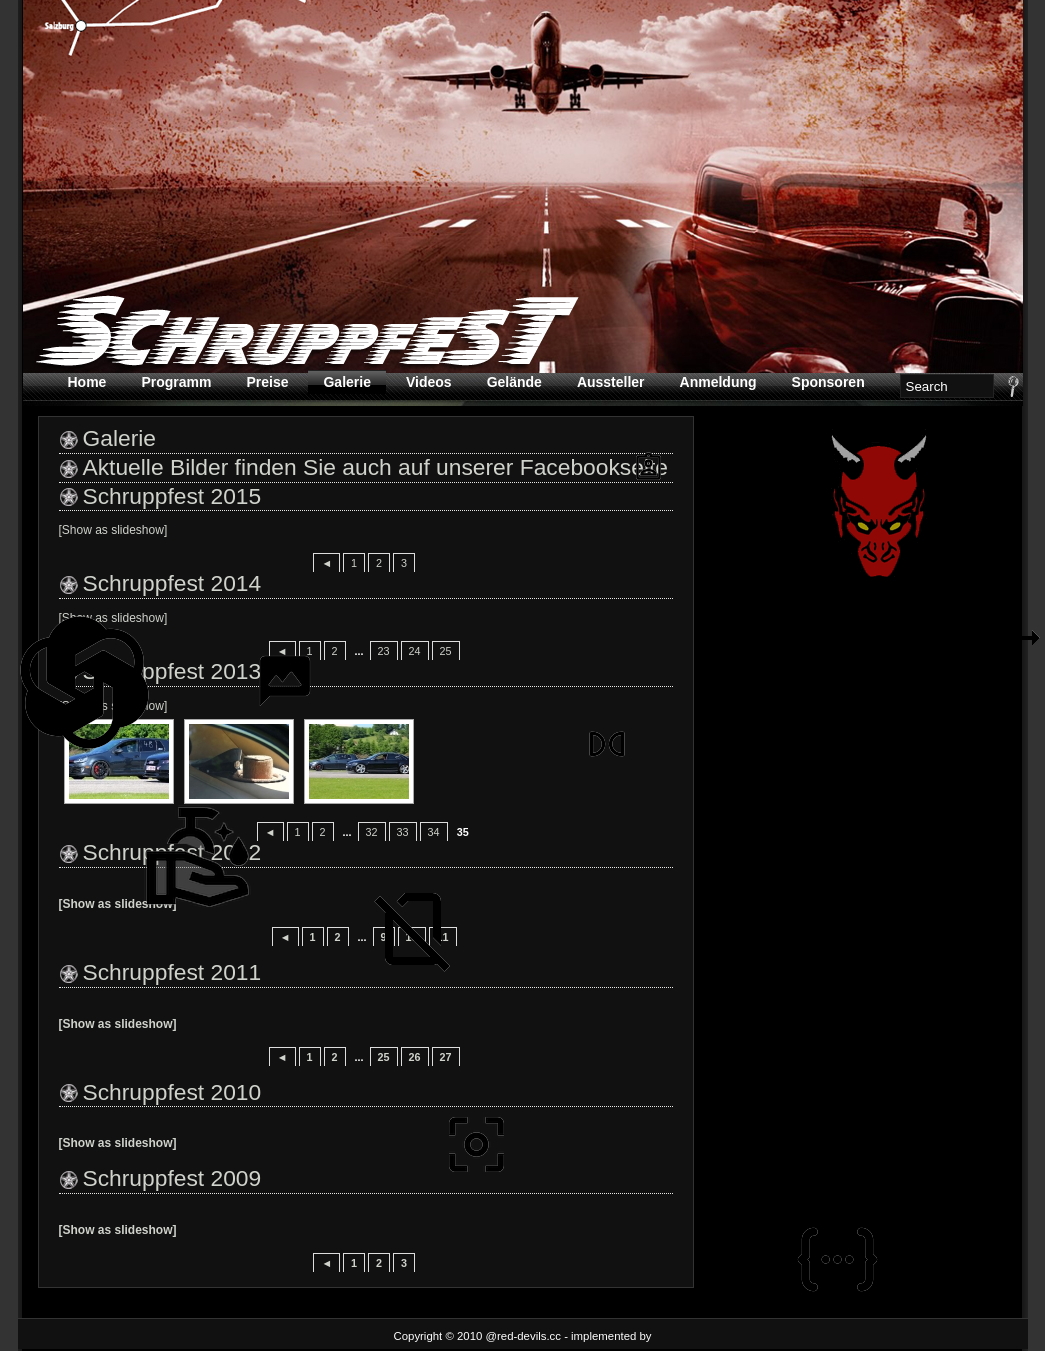 The image size is (1045, 1351). What do you see at coordinates (413, 929) in the screenshot?
I see `no sim card detected` at bounding box center [413, 929].